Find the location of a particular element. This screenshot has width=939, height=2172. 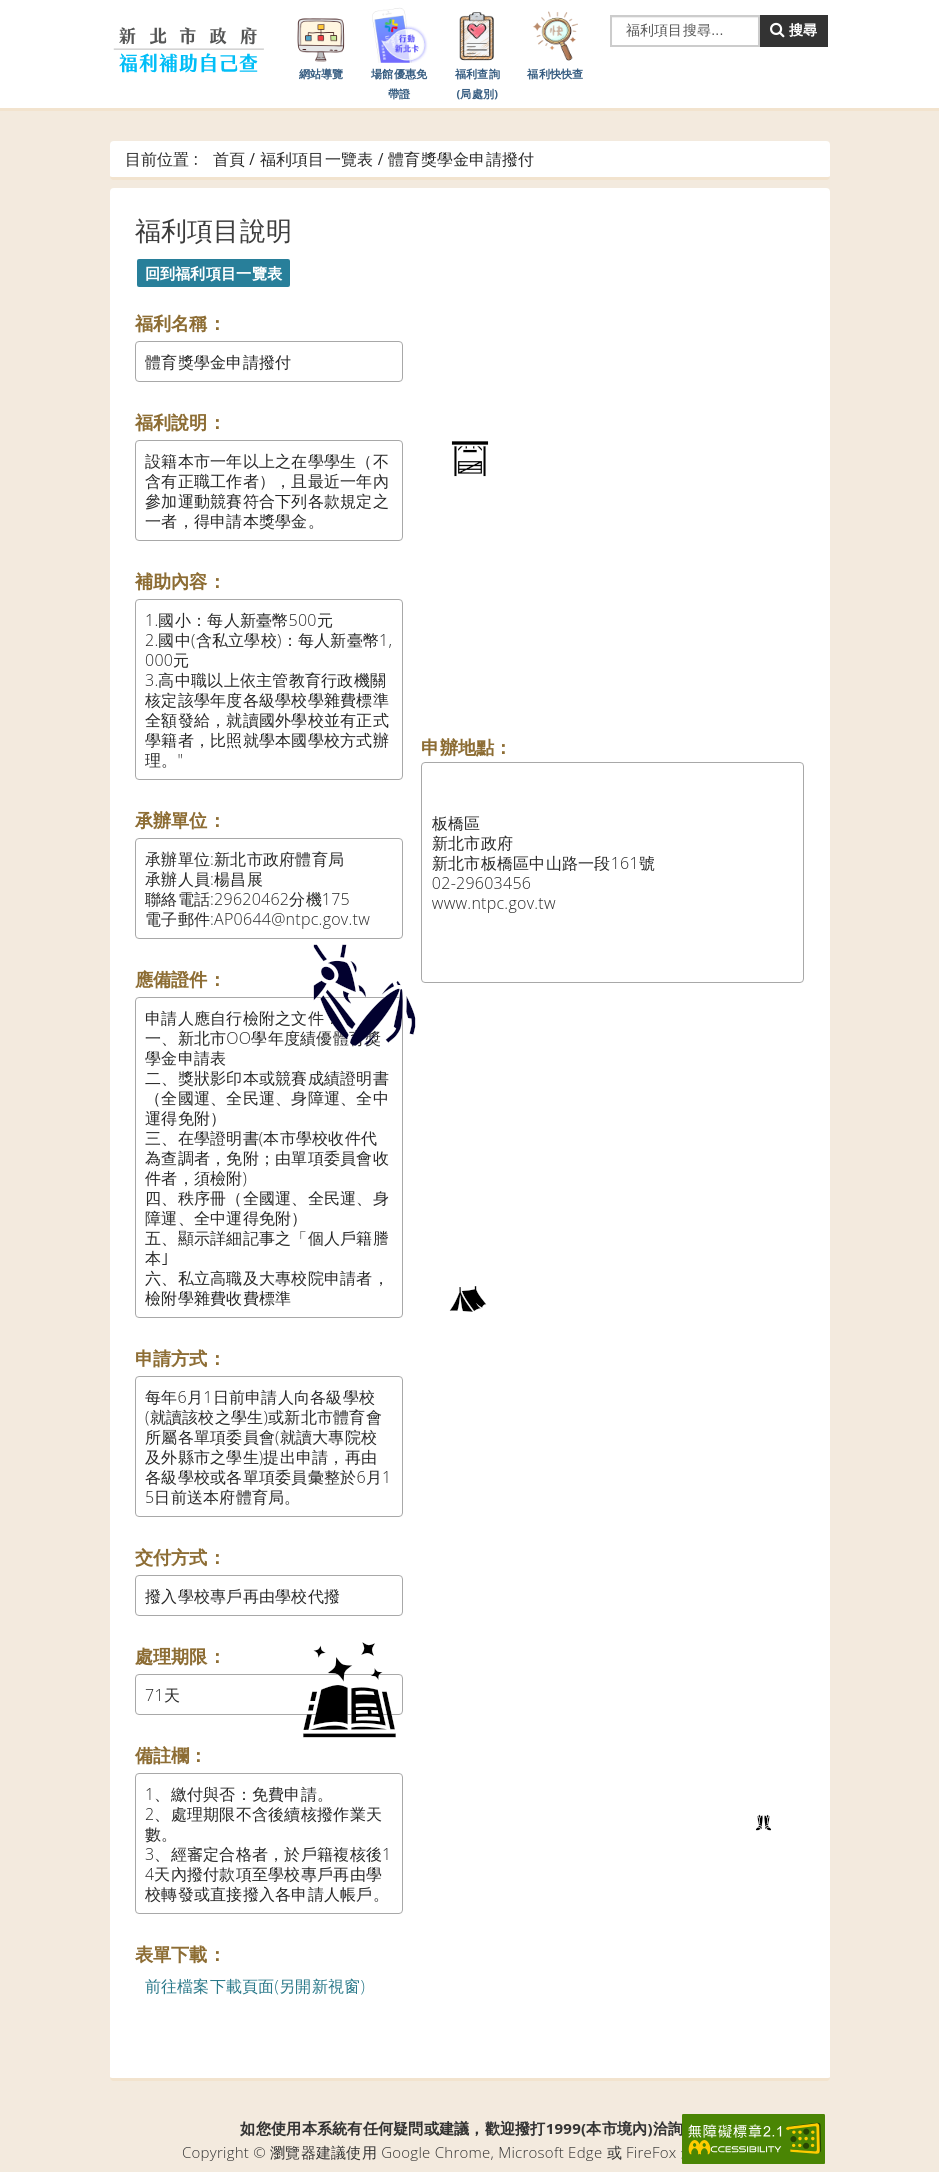

indicates insect or bug-type creature in game is located at coordinates (364, 995).